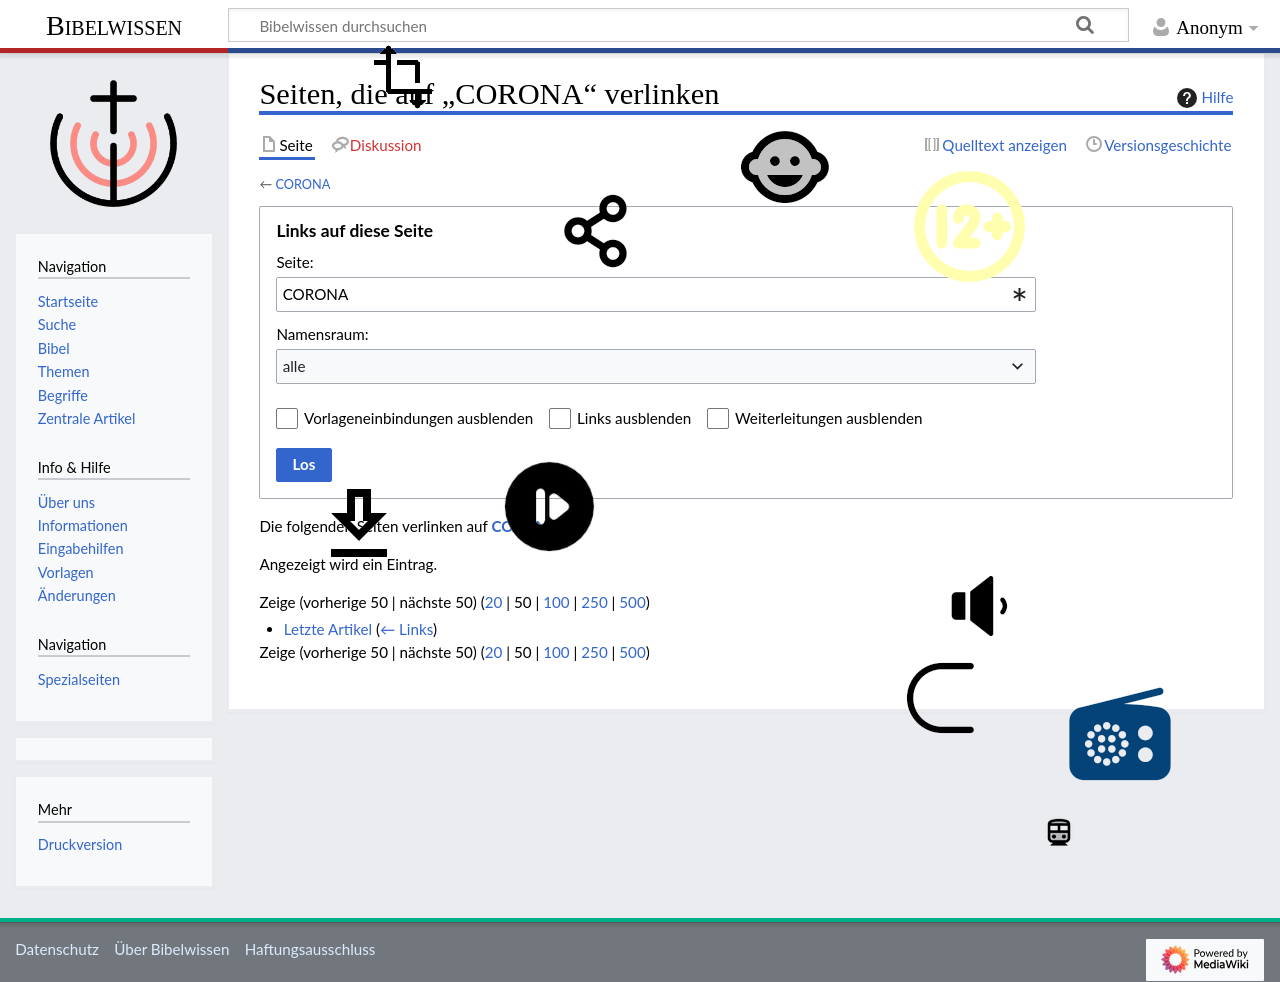 The image size is (1280, 982). I want to click on share content to social networks, so click(598, 231).